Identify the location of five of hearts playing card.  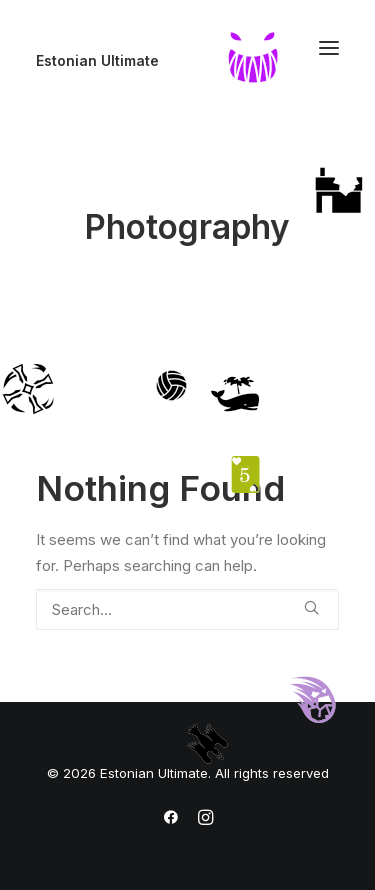
(245, 474).